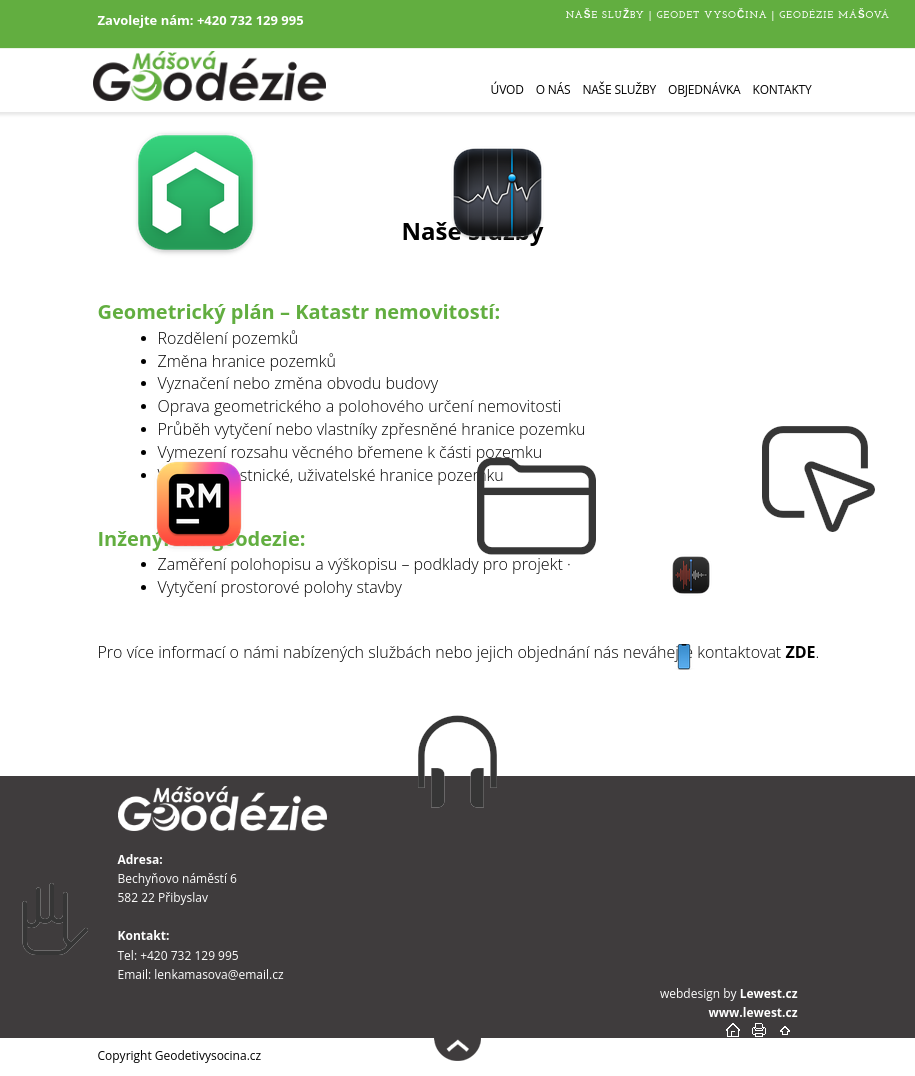  Describe the element at coordinates (195, 192) in the screenshot. I see `open LMMS music production software` at that location.